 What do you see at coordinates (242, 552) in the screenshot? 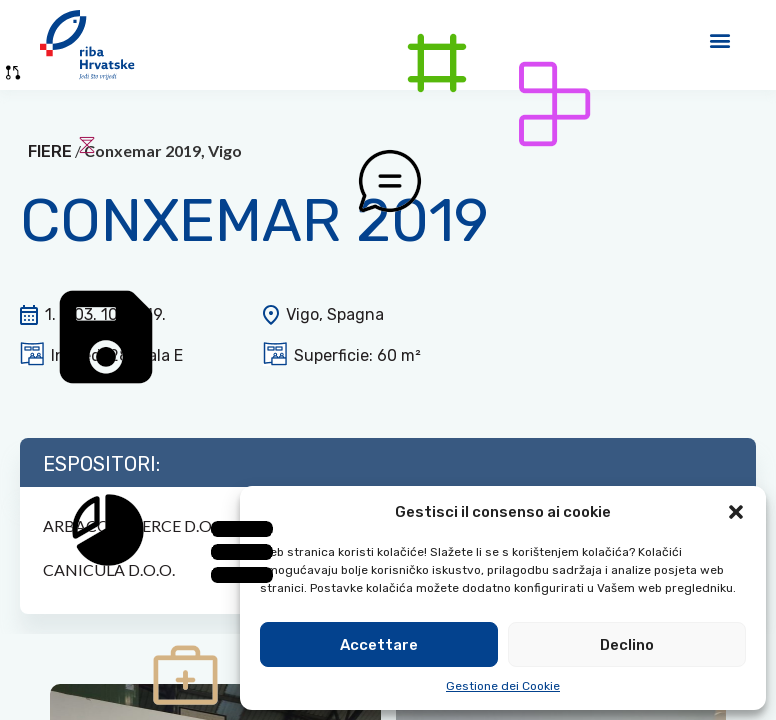
I see `view data in row format` at bounding box center [242, 552].